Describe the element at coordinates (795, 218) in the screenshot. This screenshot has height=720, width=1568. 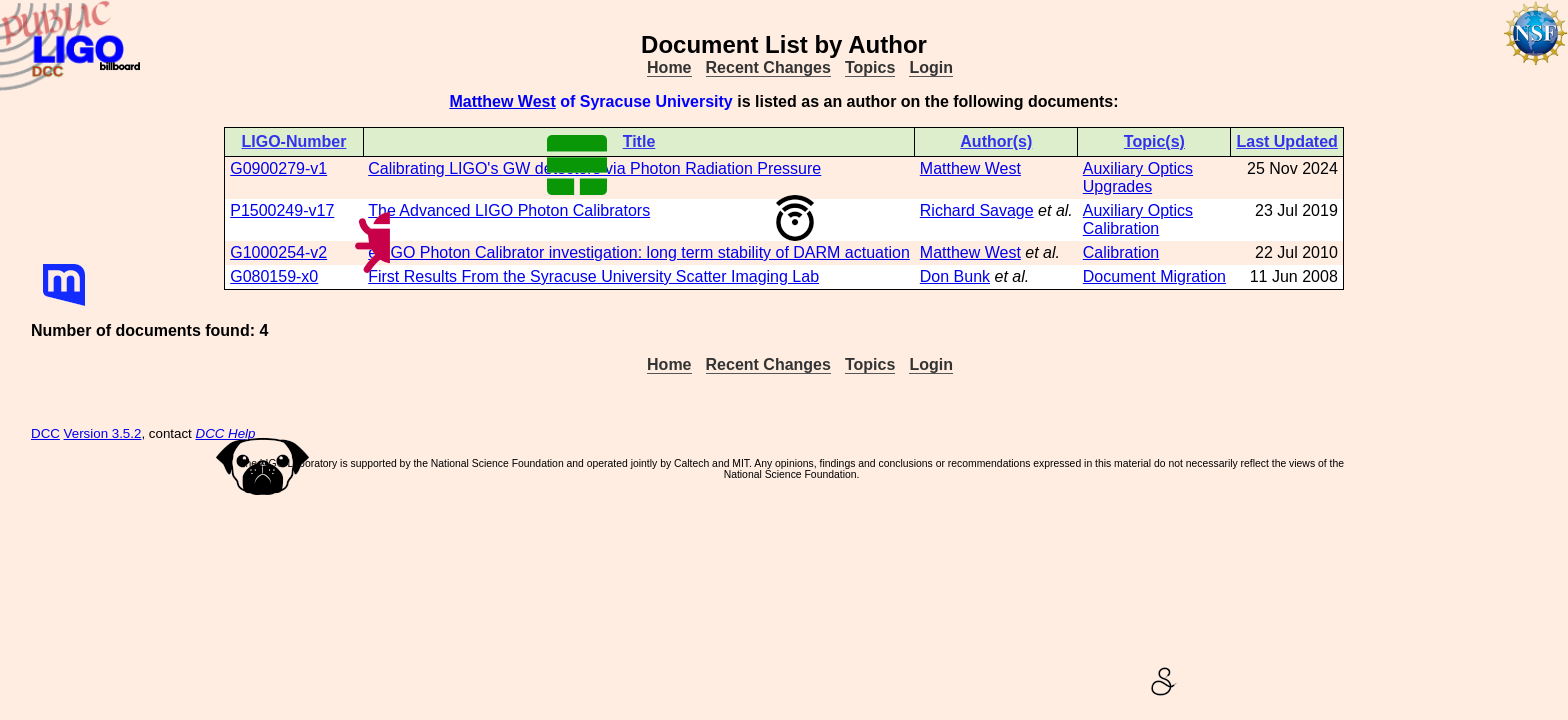
I see `OpenWrt router firmware logo` at that location.